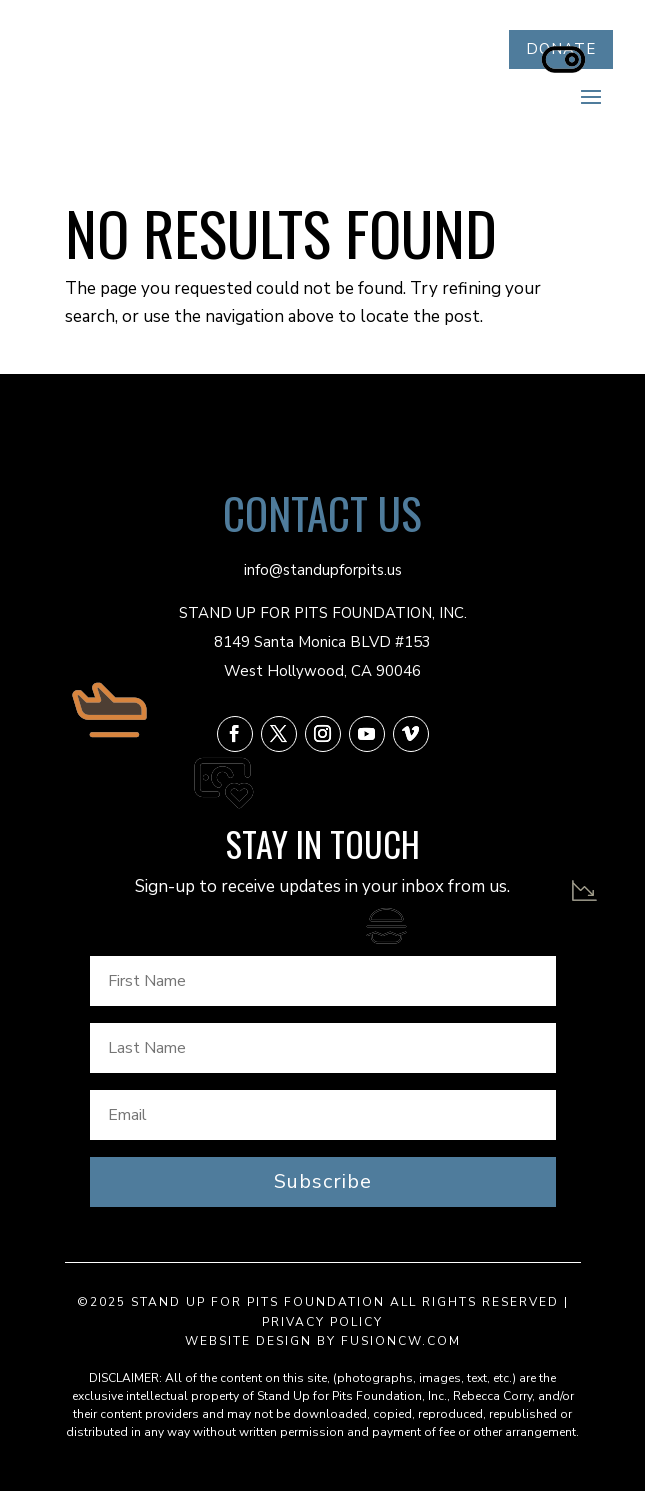 Image resolution: width=645 pixels, height=1491 pixels. What do you see at coordinates (584, 890) in the screenshot?
I see `view declining metrics or trends` at bounding box center [584, 890].